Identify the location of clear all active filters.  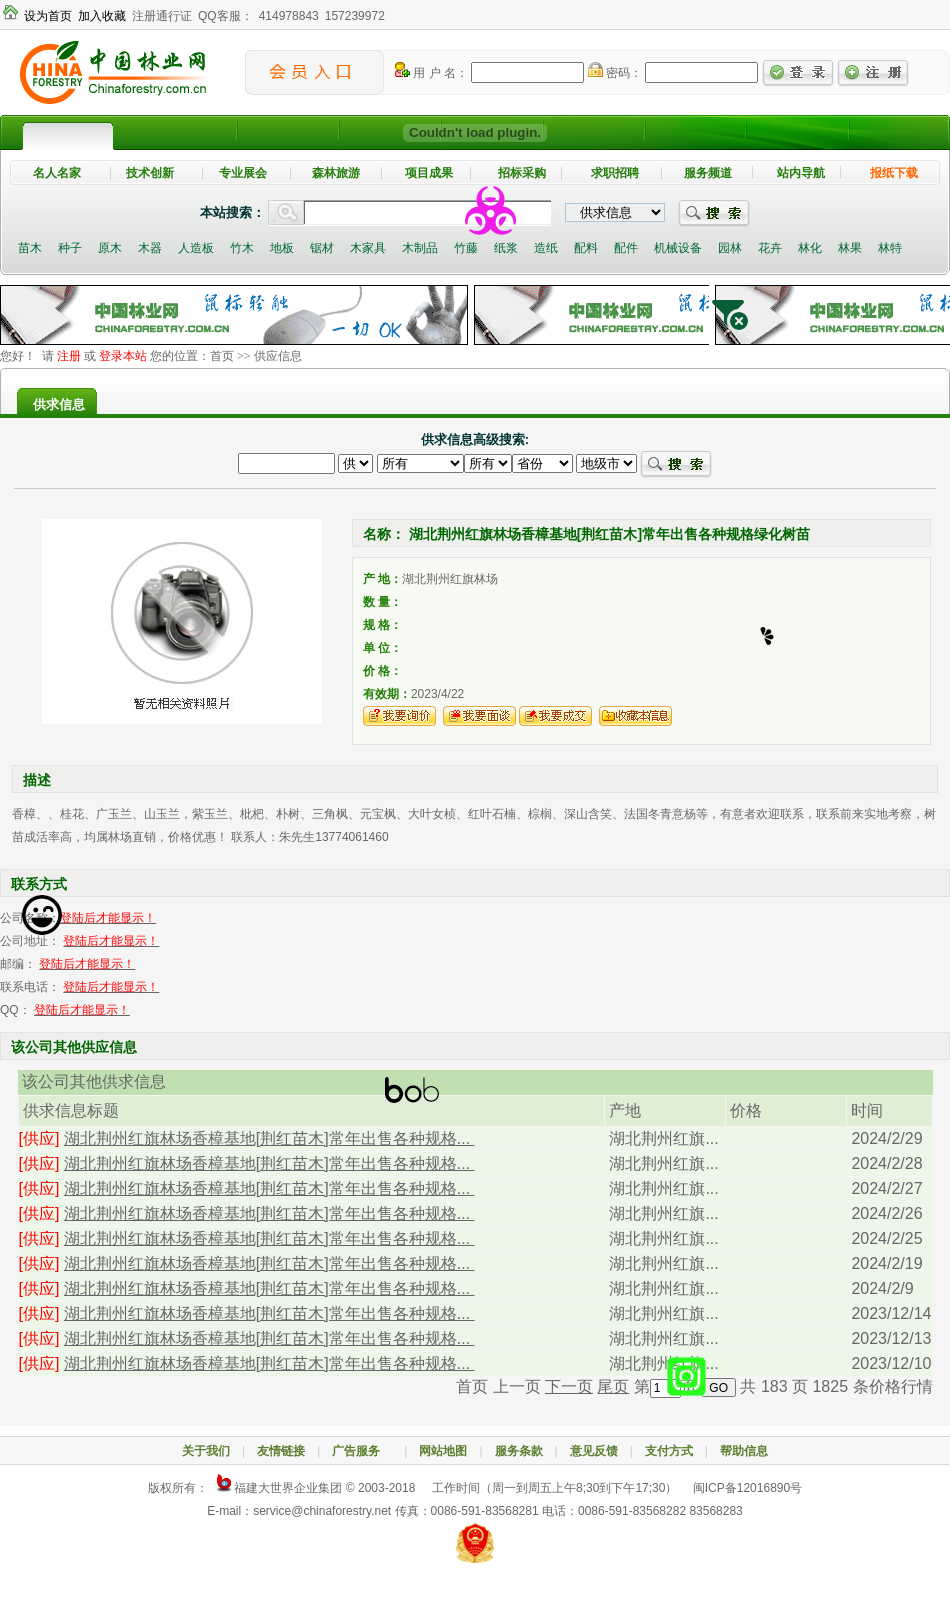
(730, 312).